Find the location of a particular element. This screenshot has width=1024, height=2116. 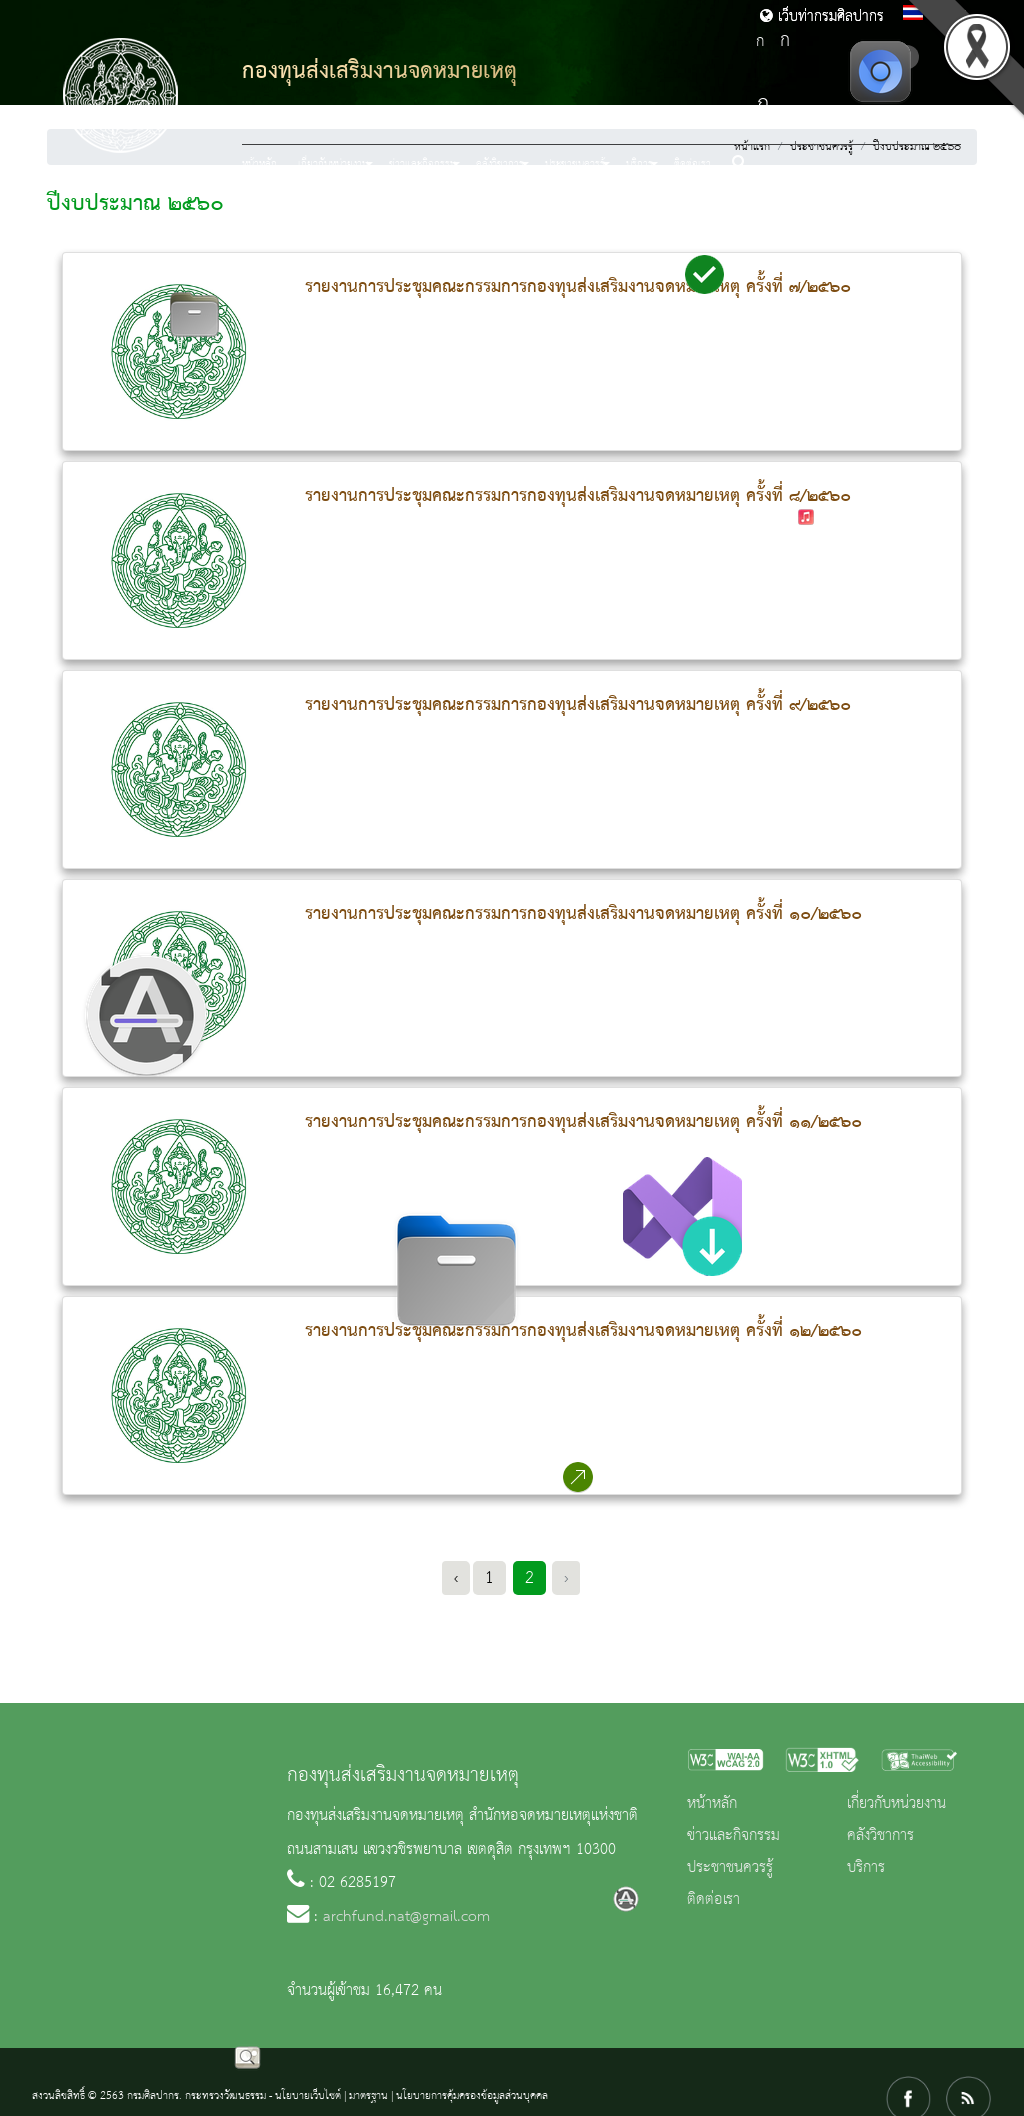

open eye of gnome image viewer is located at coordinates (247, 2057).